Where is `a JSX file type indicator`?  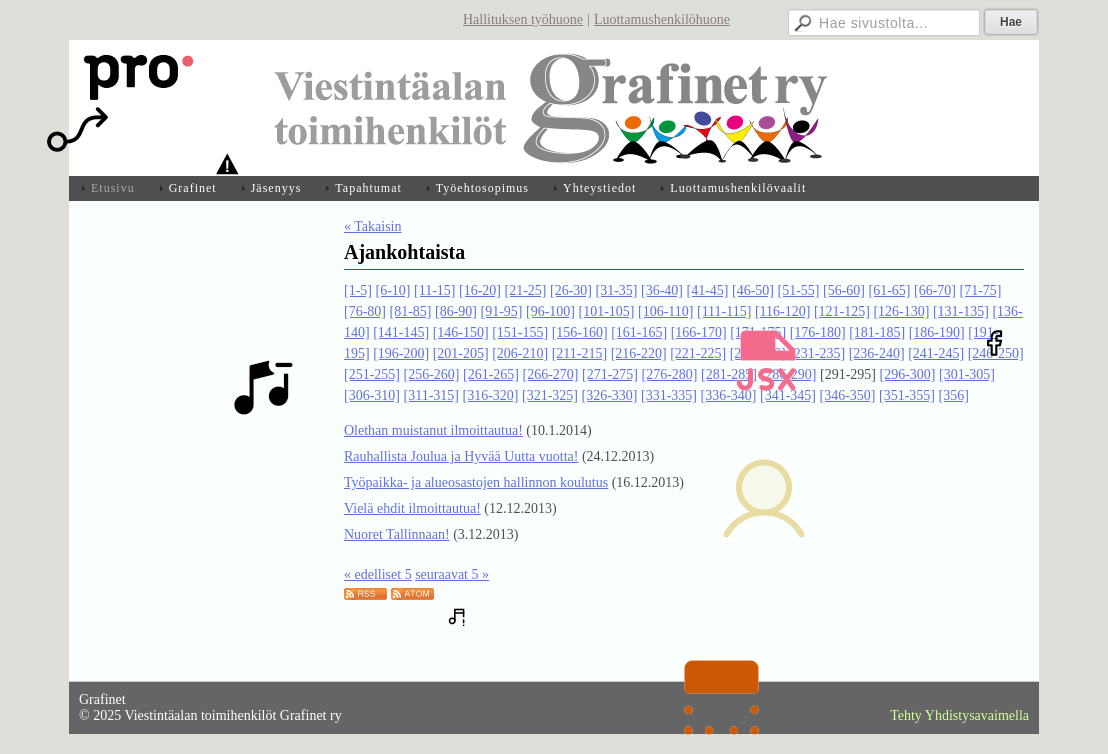 a JSX file type indicator is located at coordinates (768, 363).